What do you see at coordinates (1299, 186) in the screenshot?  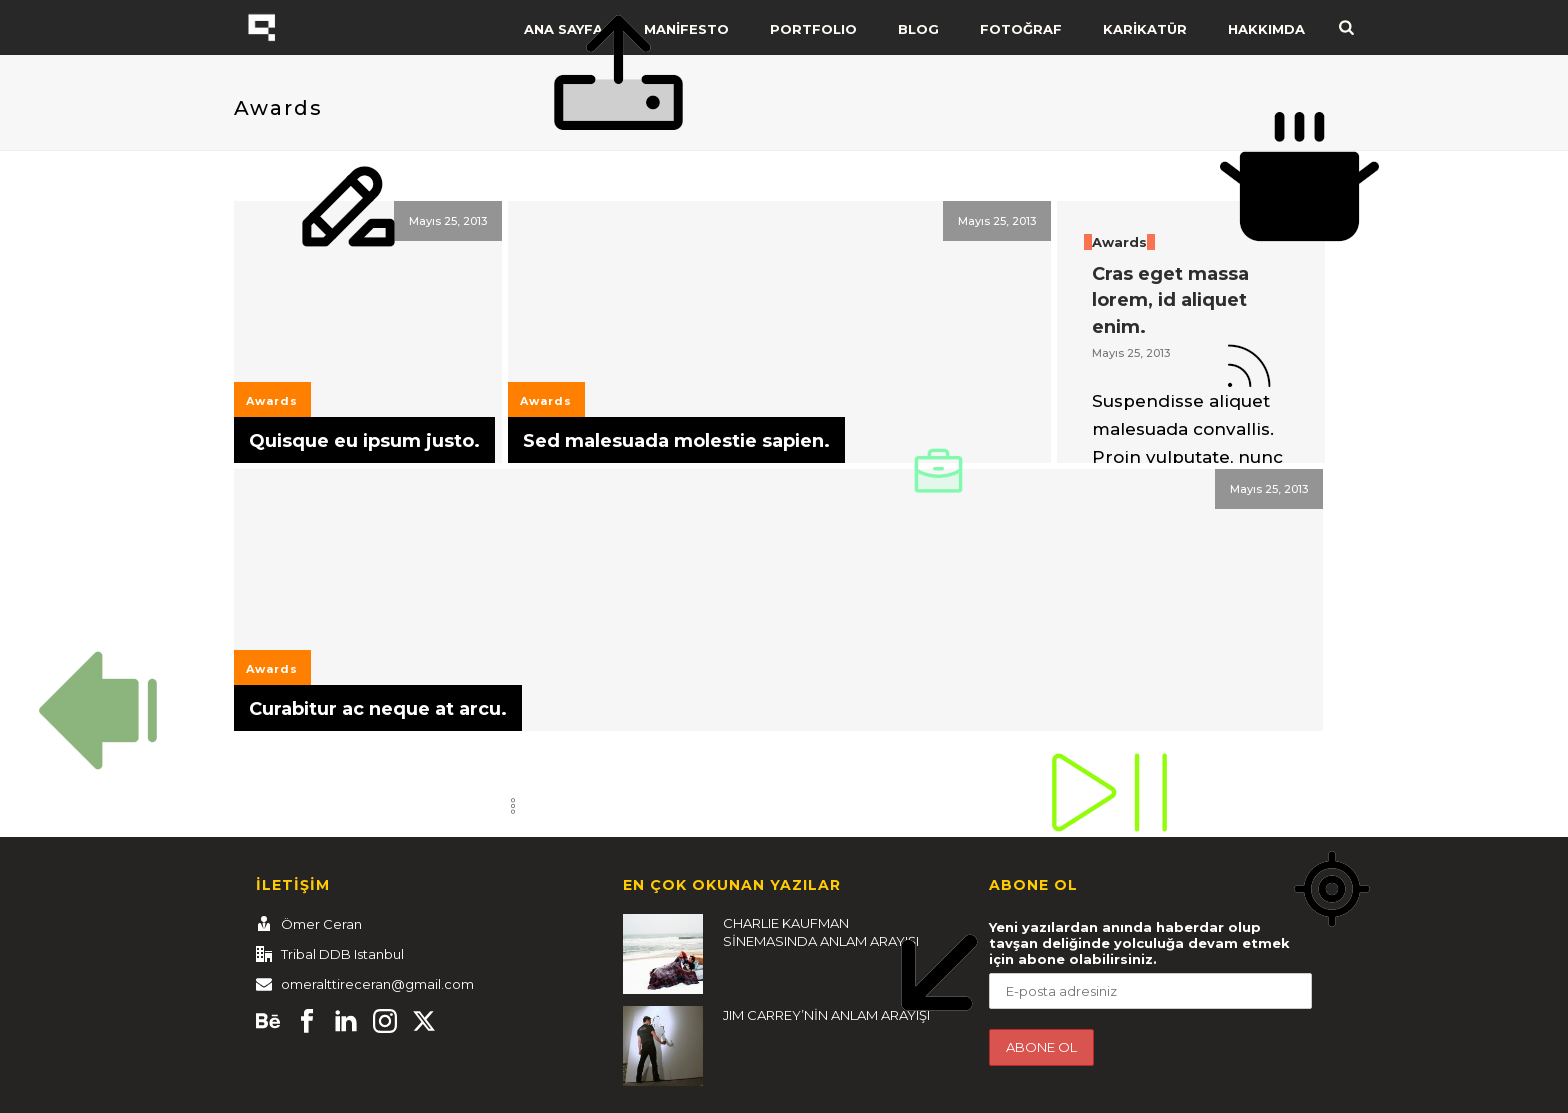 I see `access recipes or cooking features` at bounding box center [1299, 186].